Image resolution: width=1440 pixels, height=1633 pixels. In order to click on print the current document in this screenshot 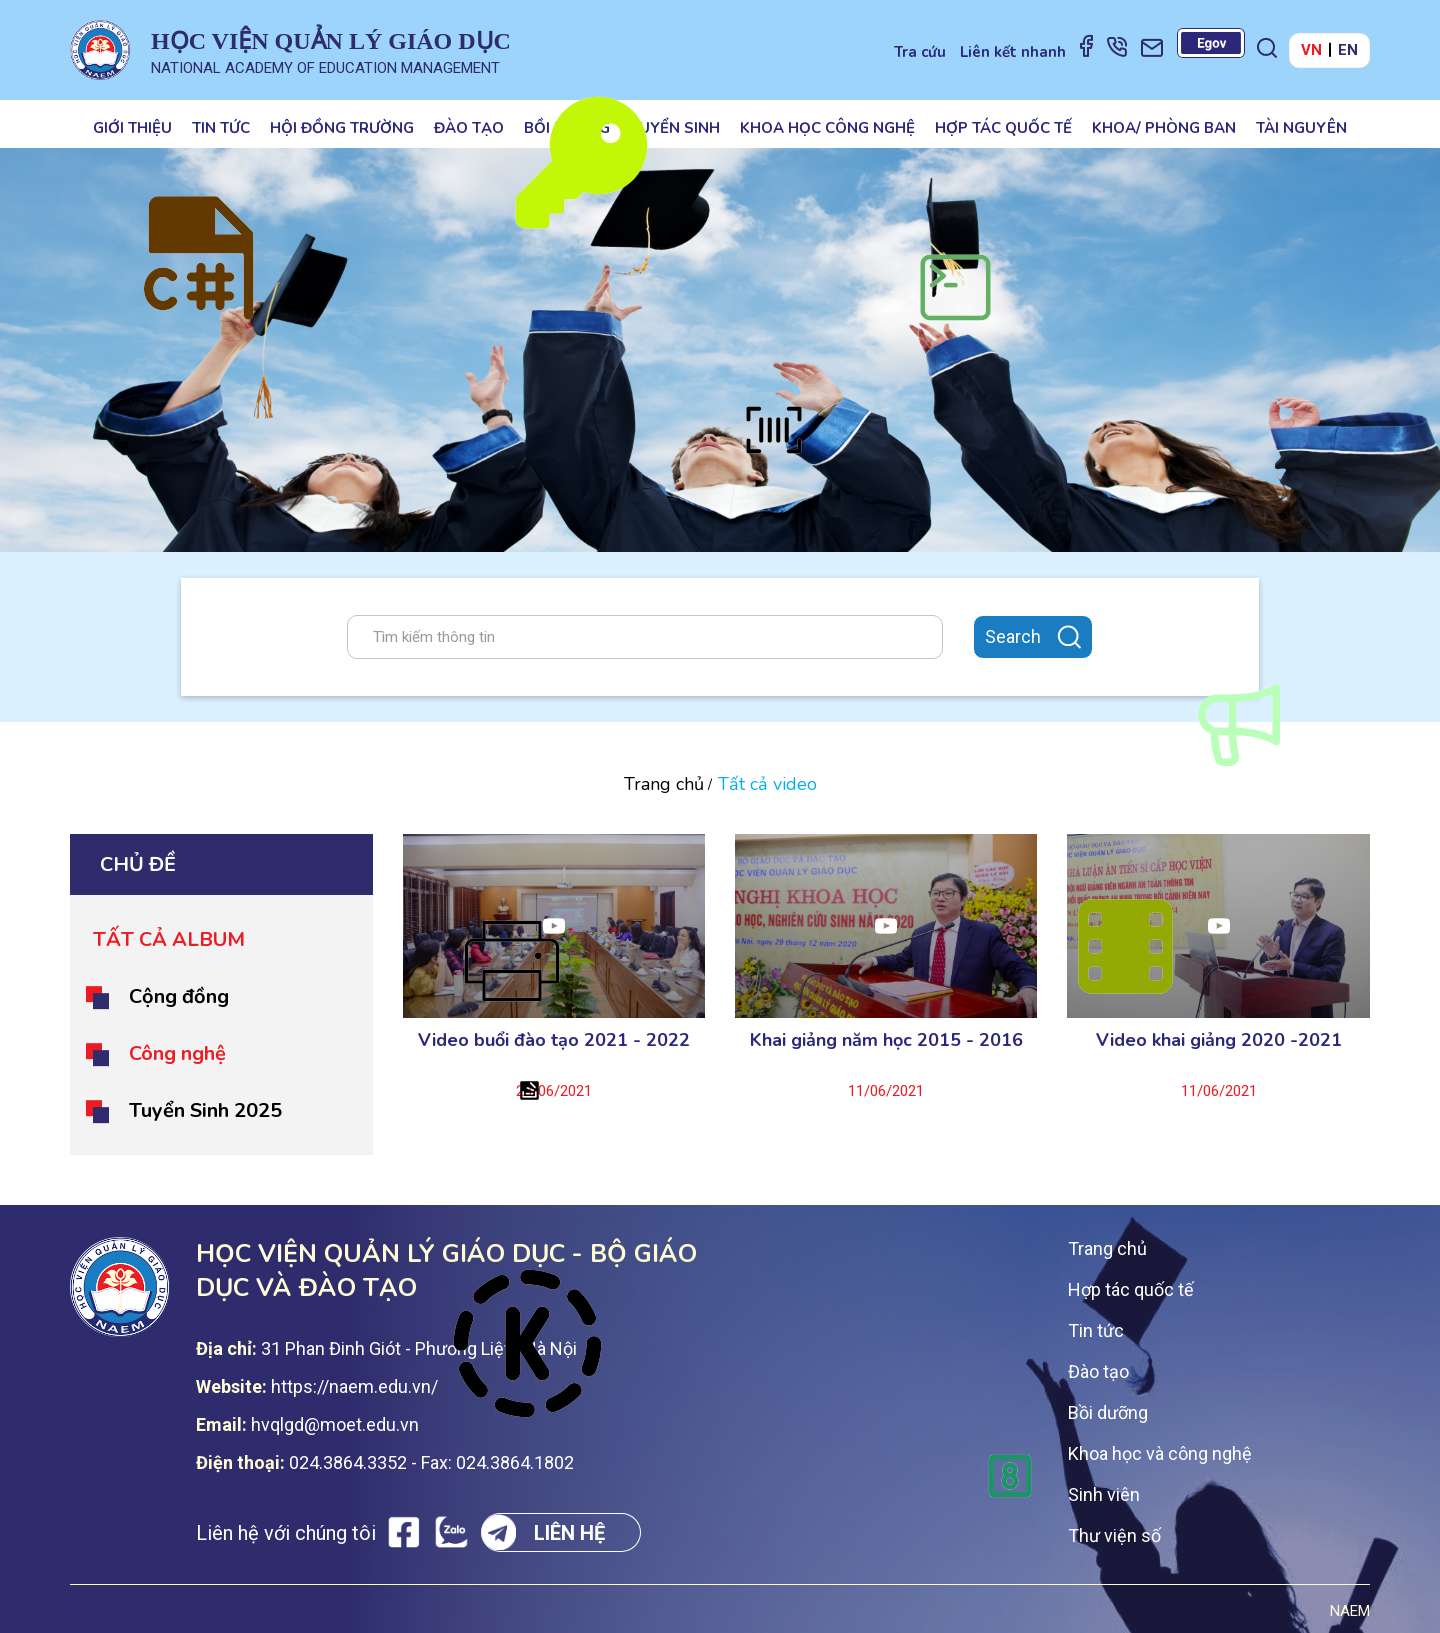, I will do `click(512, 961)`.